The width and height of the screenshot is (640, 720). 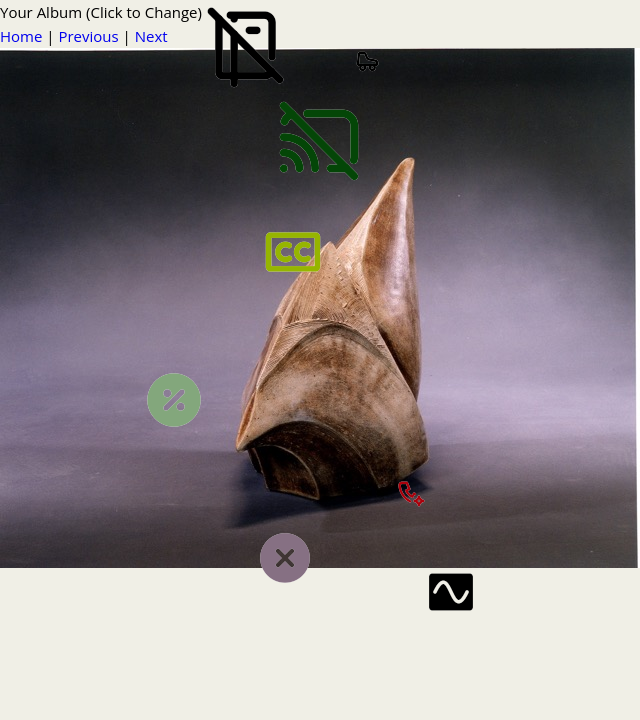 What do you see at coordinates (285, 558) in the screenshot?
I see `close or dismiss a dialog` at bounding box center [285, 558].